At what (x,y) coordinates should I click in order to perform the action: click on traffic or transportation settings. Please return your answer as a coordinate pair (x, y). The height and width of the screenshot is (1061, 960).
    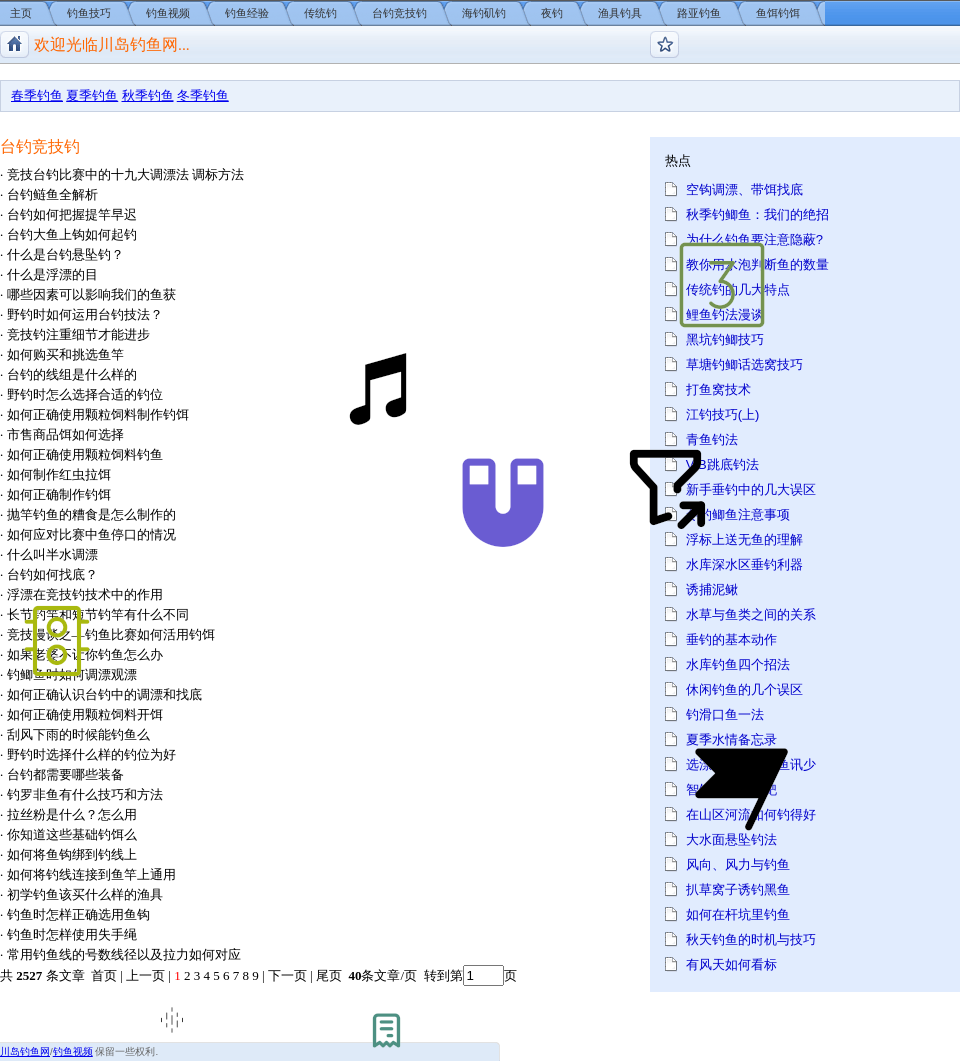
    Looking at the image, I should click on (57, 641).